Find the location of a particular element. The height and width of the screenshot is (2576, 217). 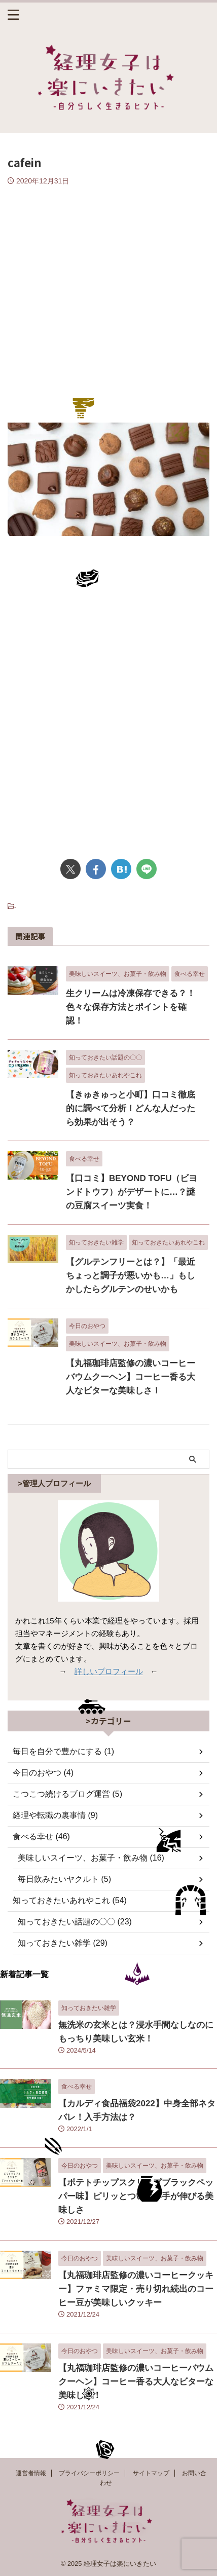

indicates seafood or shellfish category is located at coordinates (87, 578).